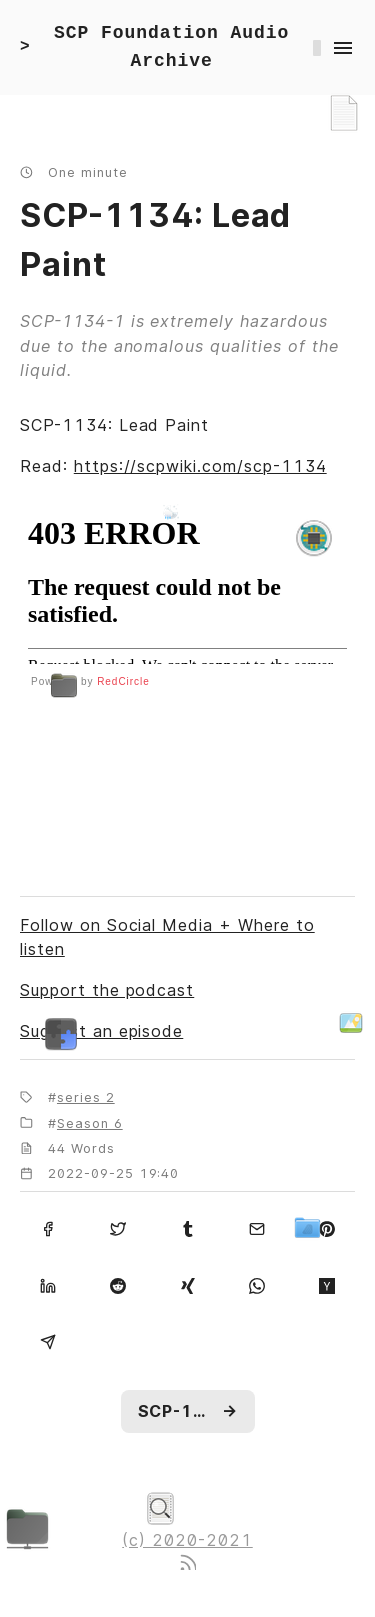 This screenshot has height=1617, width=375. What do you see at coordinates (314, 538) in the screenshot?
I see `access firmware update settings` at bounding box center [314, 538].